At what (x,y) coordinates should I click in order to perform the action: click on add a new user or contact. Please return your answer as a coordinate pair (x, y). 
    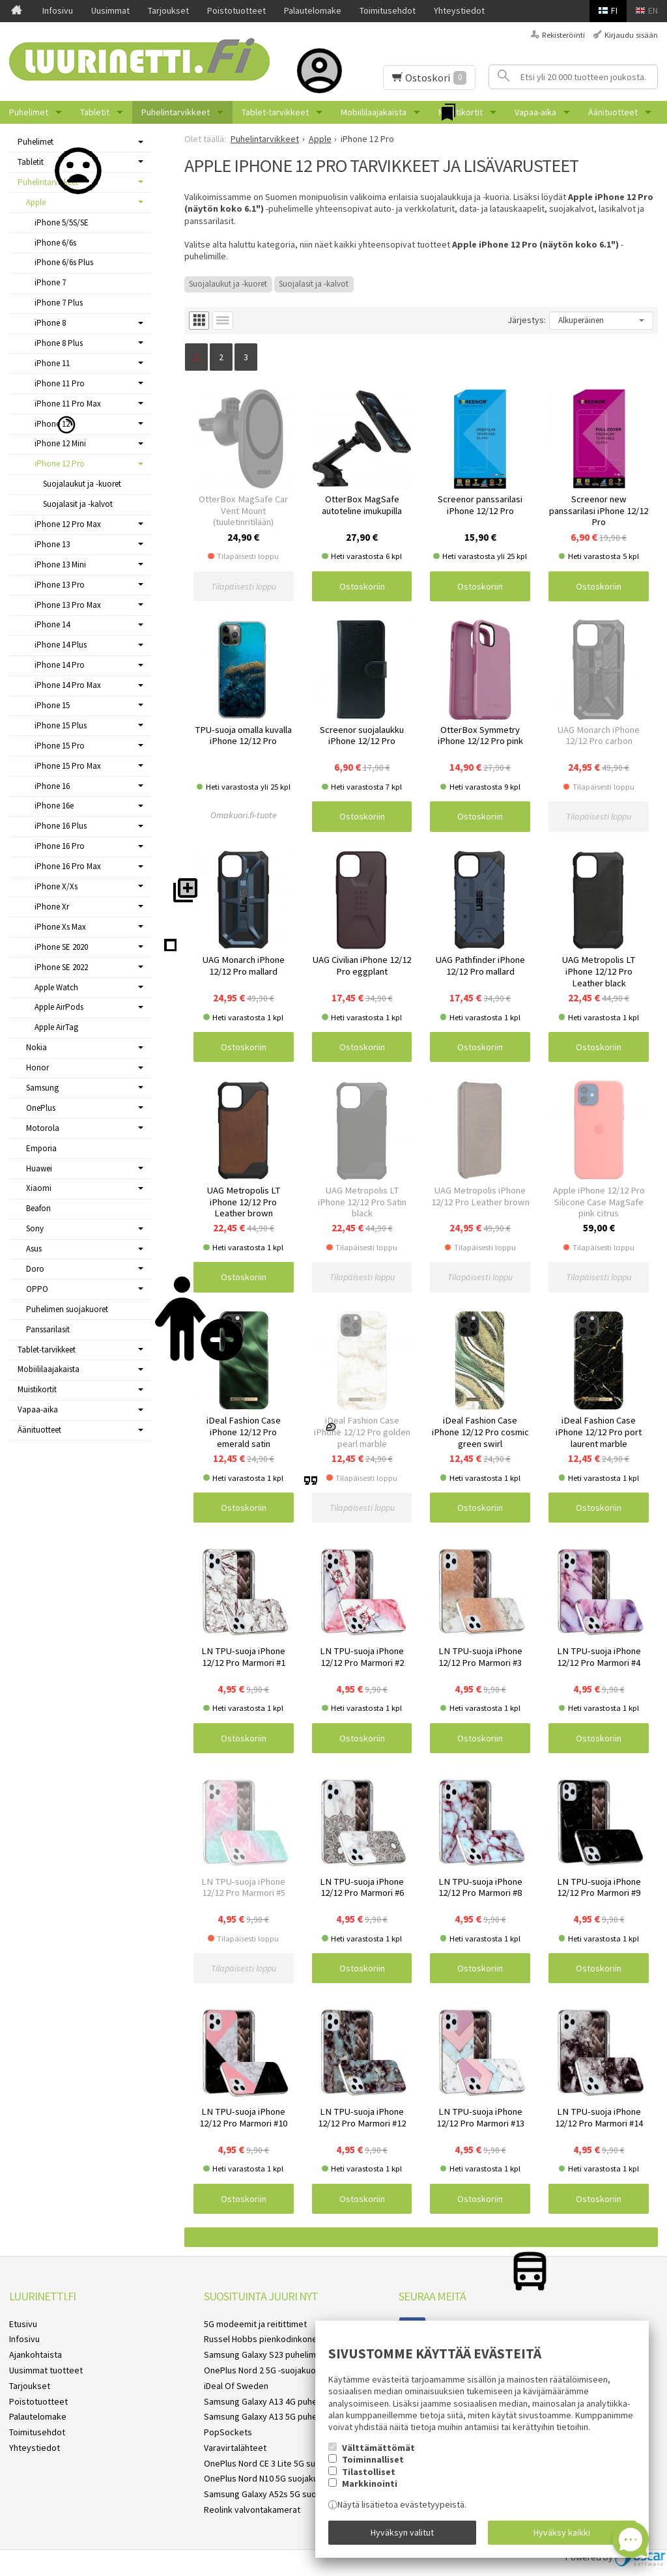
    Looking at the image, I should click on (196, 1319).